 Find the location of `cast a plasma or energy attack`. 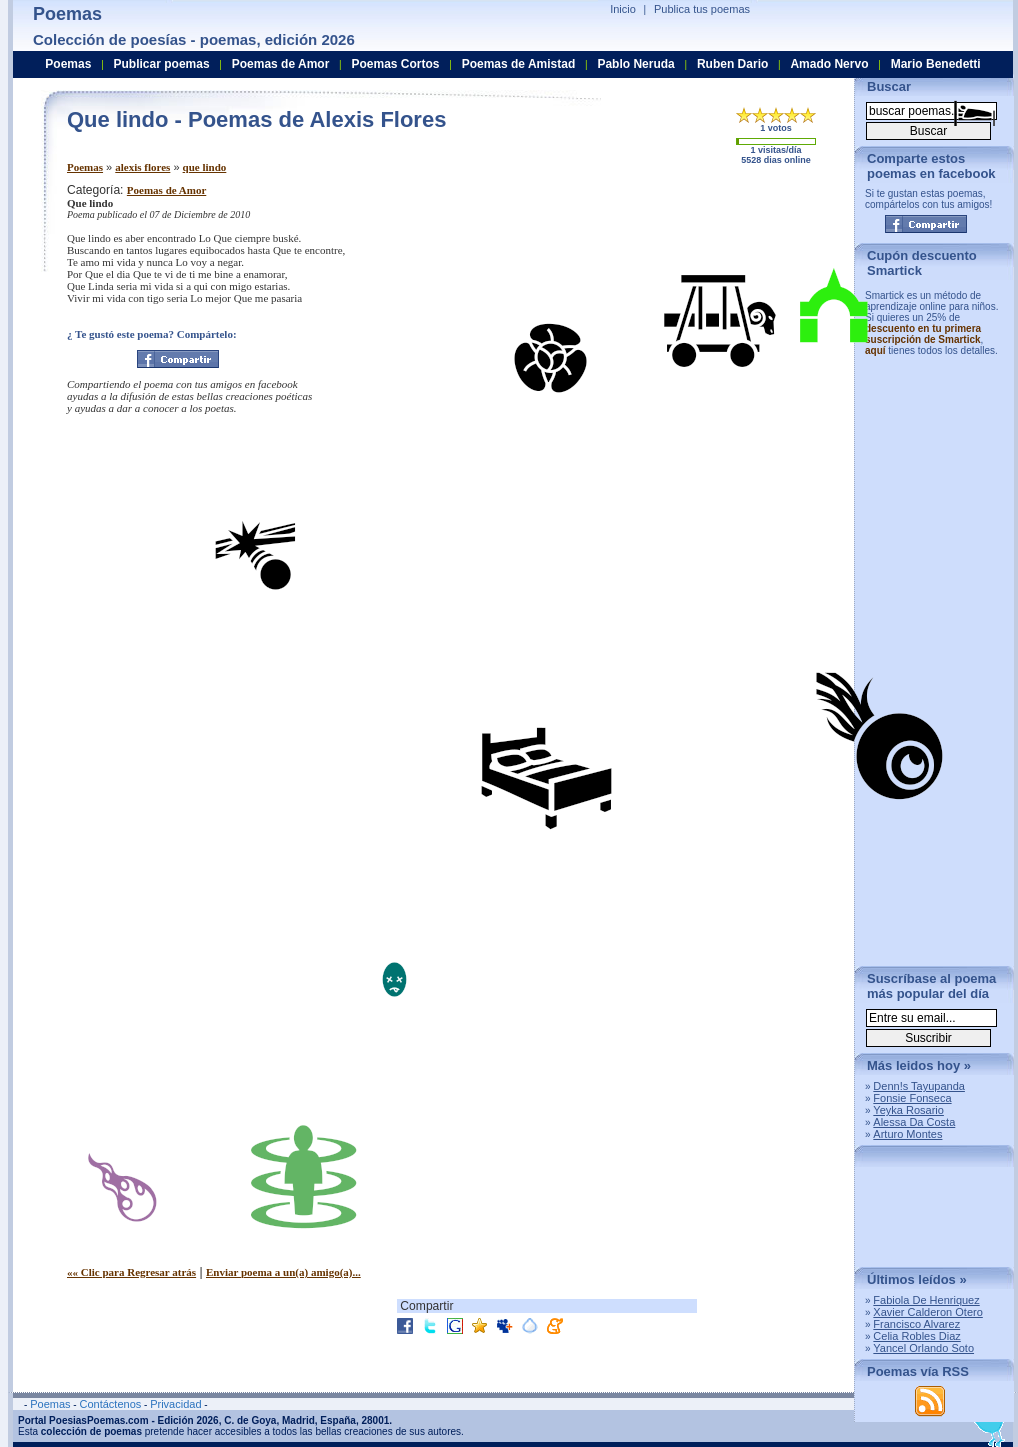

cast a plasma or energy attack is located at coordinates (122, 1187).